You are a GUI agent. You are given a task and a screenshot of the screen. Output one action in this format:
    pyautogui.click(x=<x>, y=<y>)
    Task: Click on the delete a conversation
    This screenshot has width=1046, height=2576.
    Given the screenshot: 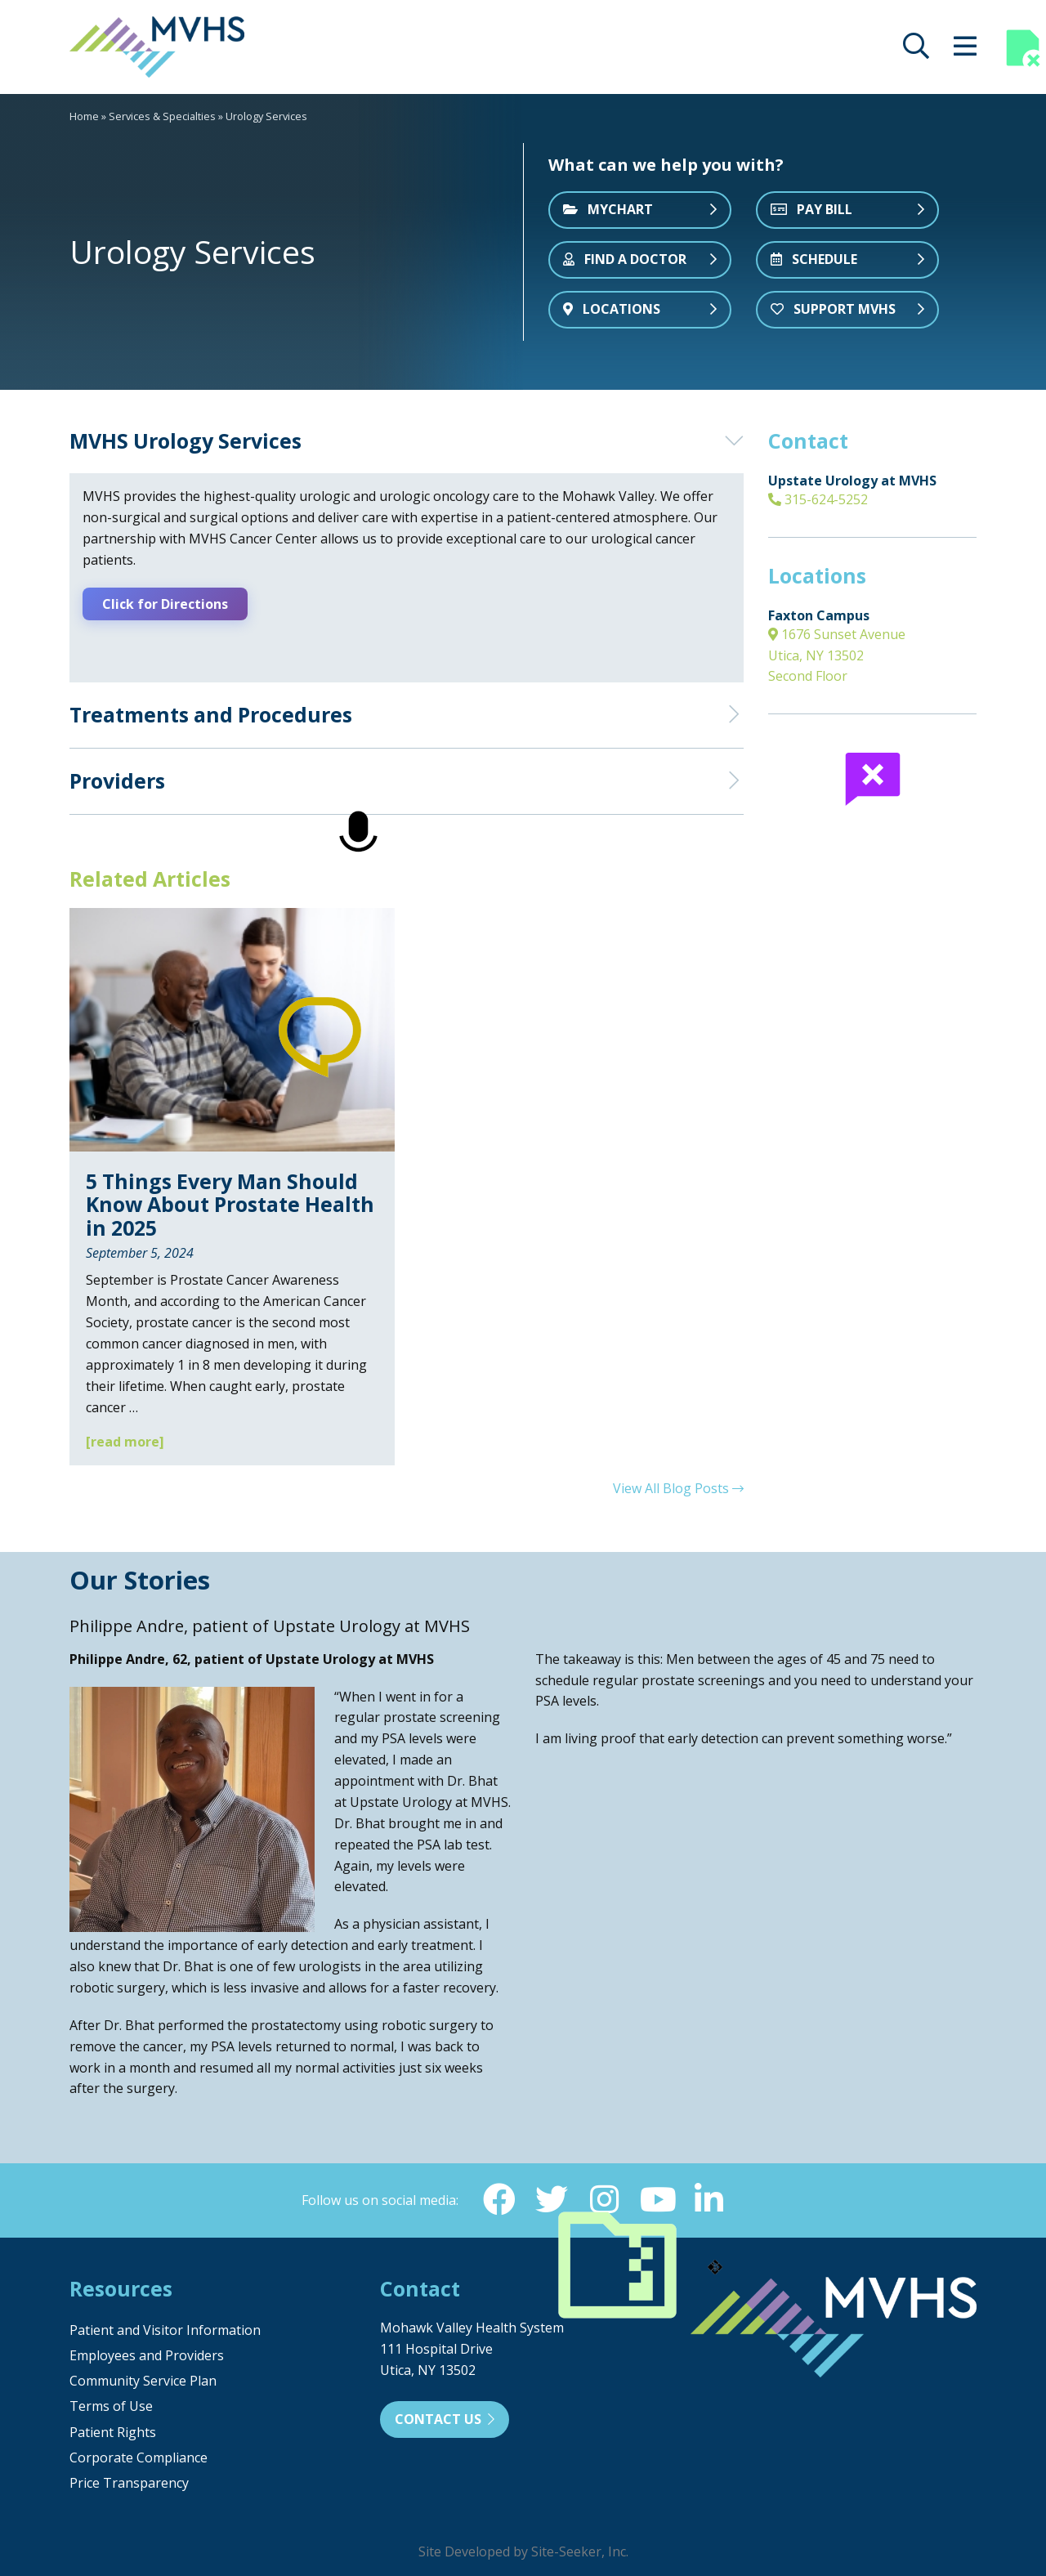 What is the action you would take?
    pyautogui.click(x=873, y=777)
    